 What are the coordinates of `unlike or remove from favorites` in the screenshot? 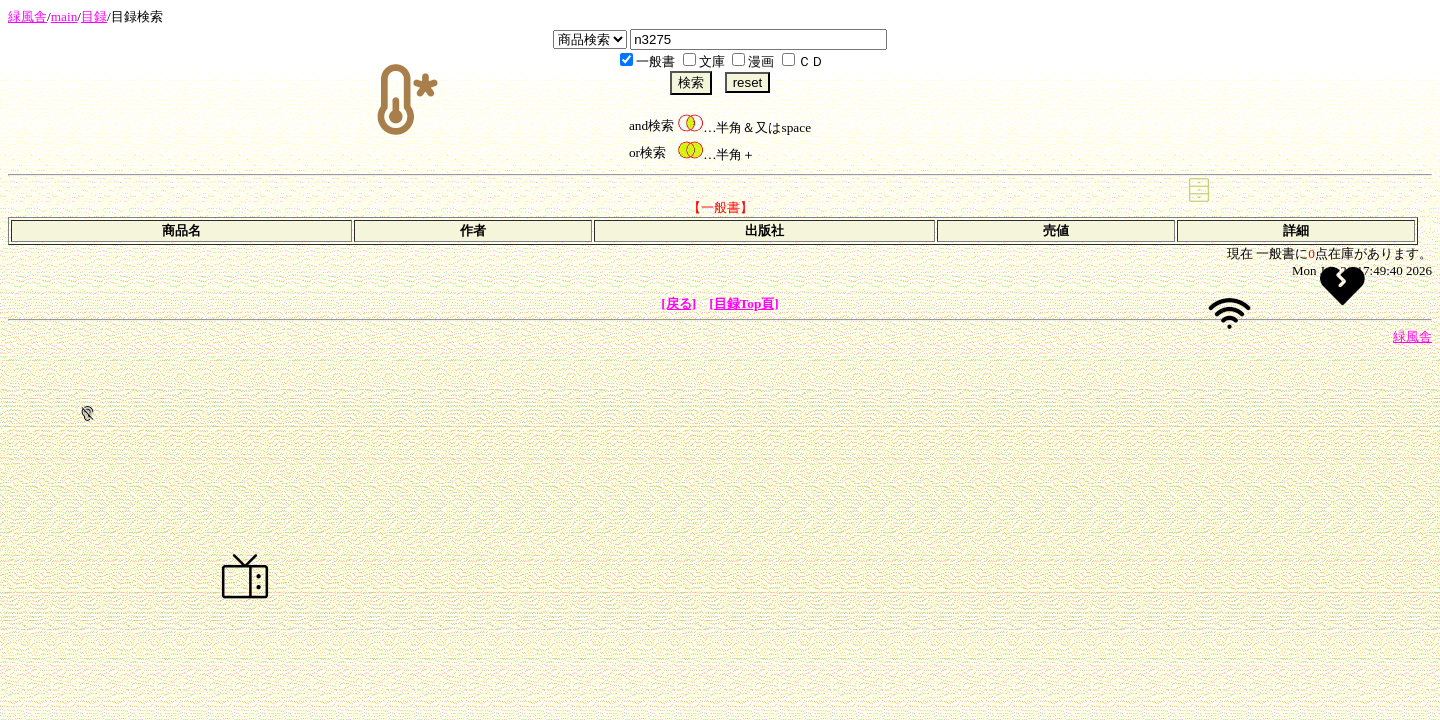 It's located at (1342, 284).